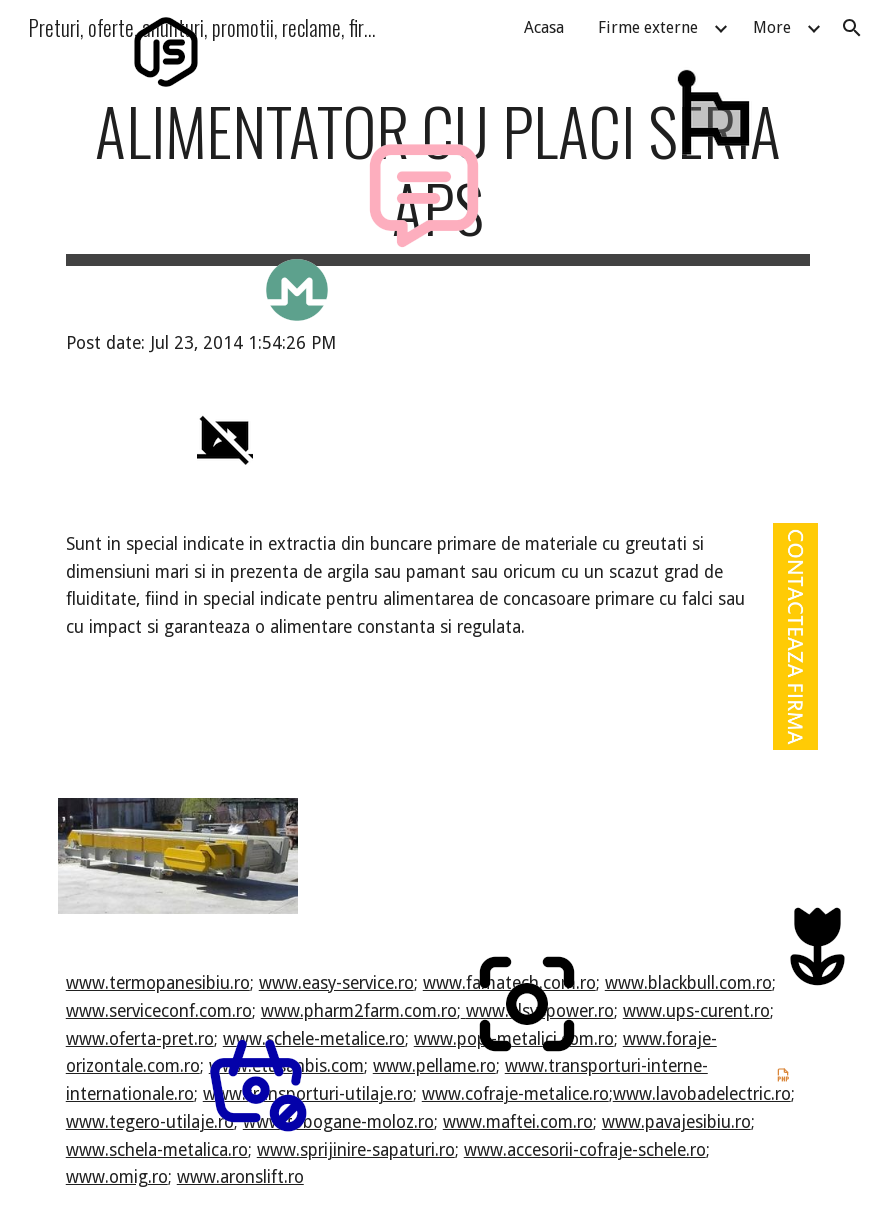 The image size is (876, 1224). I want to click on indicates a PHP file type, so click(783, 1075).